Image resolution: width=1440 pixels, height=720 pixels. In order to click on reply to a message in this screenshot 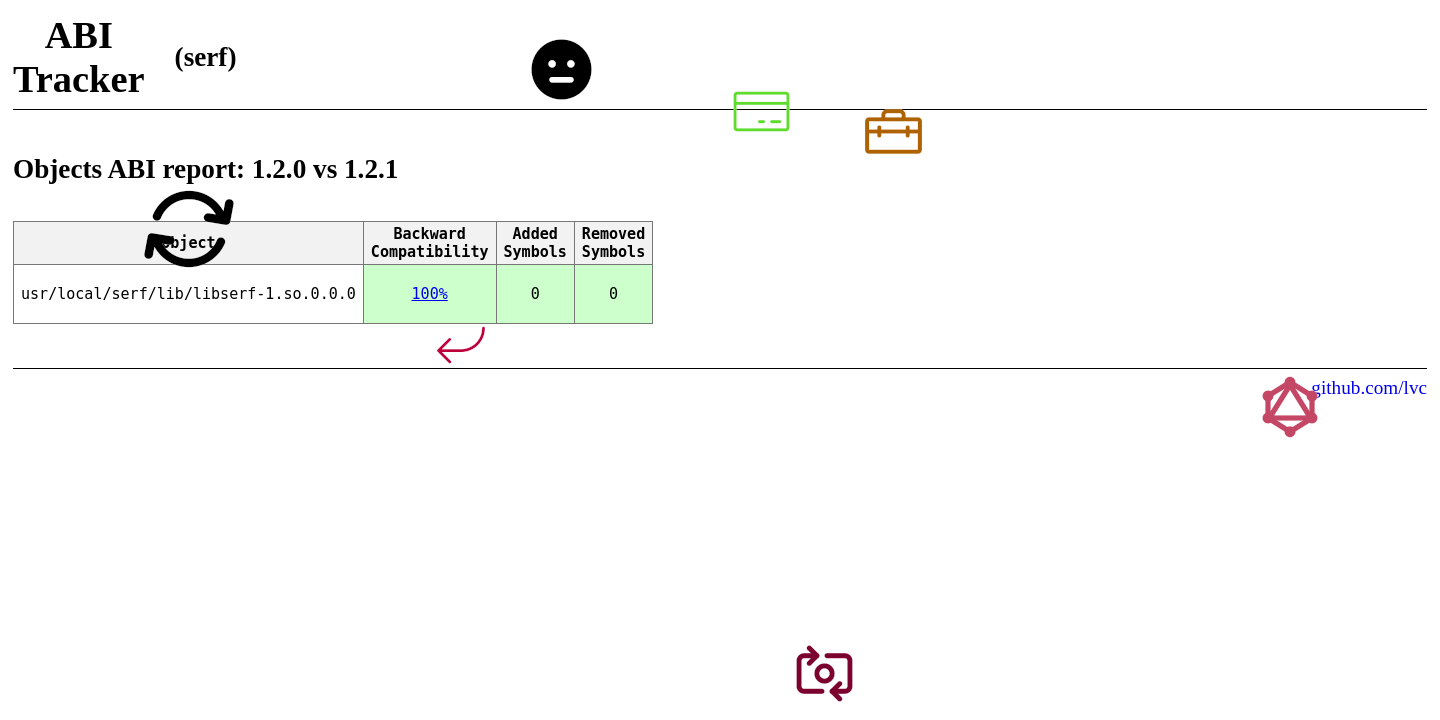, I will do `click(461, 345)`.